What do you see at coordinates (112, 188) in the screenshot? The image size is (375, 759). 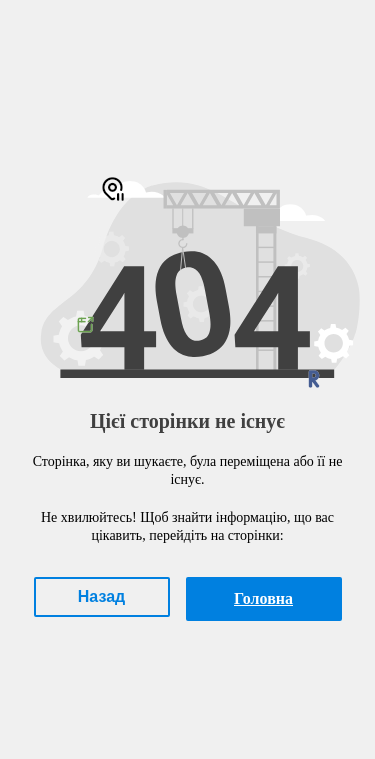 I see `pause location tracking` at bounding box center [112, 188].